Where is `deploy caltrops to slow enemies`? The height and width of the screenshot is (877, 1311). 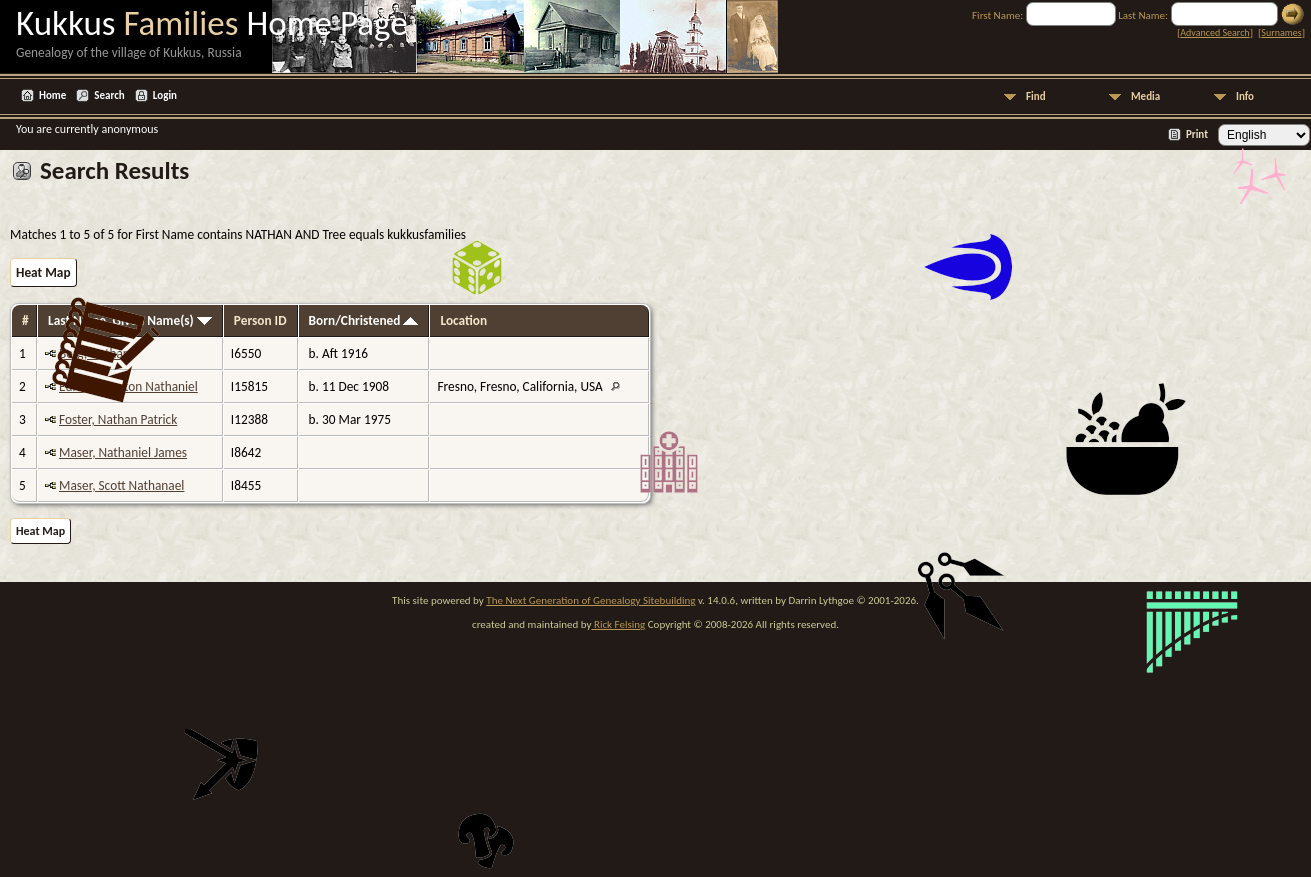 deploy caltrops to slow enemies is located at coordinates (1259, 176).